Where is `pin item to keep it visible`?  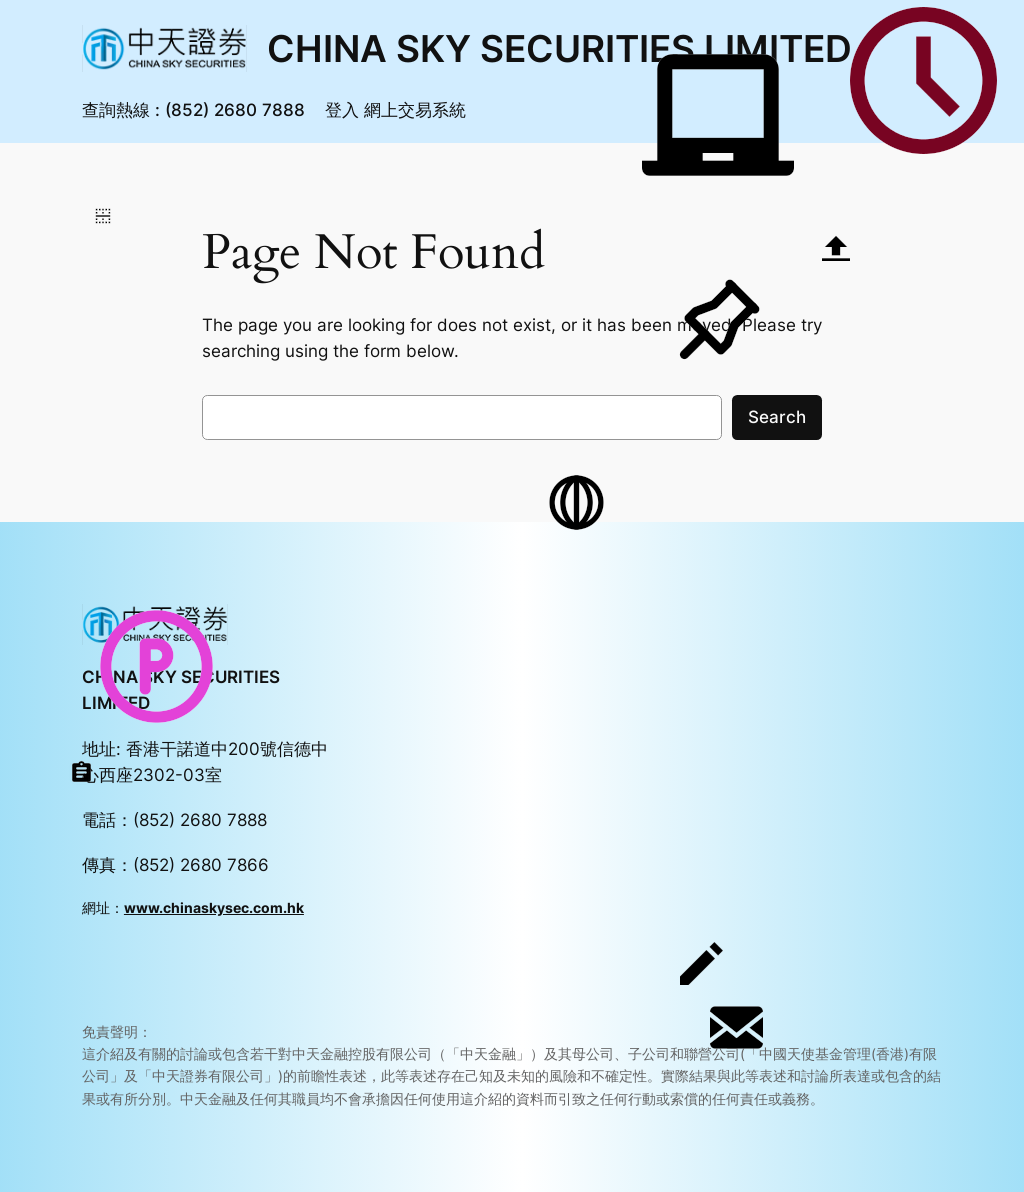
pin item to keep it visible is located at coordinates (718, 320).